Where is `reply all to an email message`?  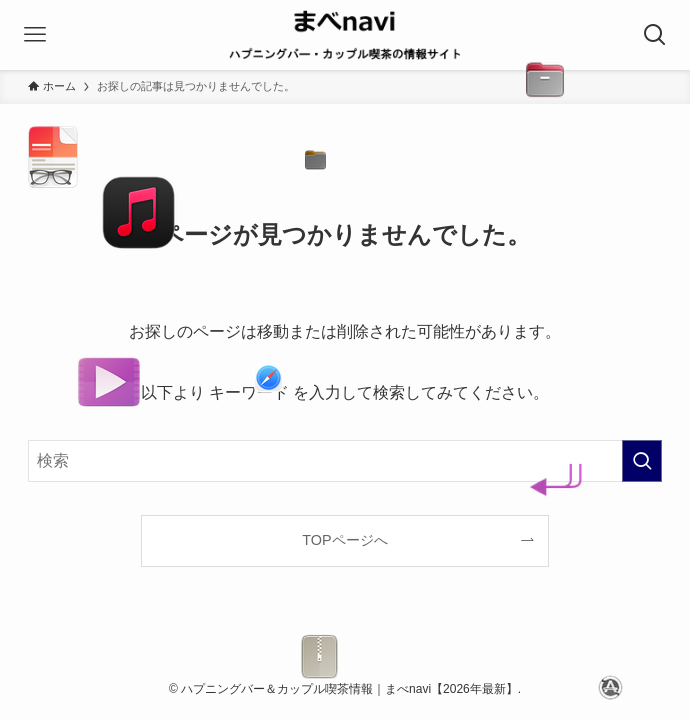
reply all to an email message is located at coordinates (555, 476).